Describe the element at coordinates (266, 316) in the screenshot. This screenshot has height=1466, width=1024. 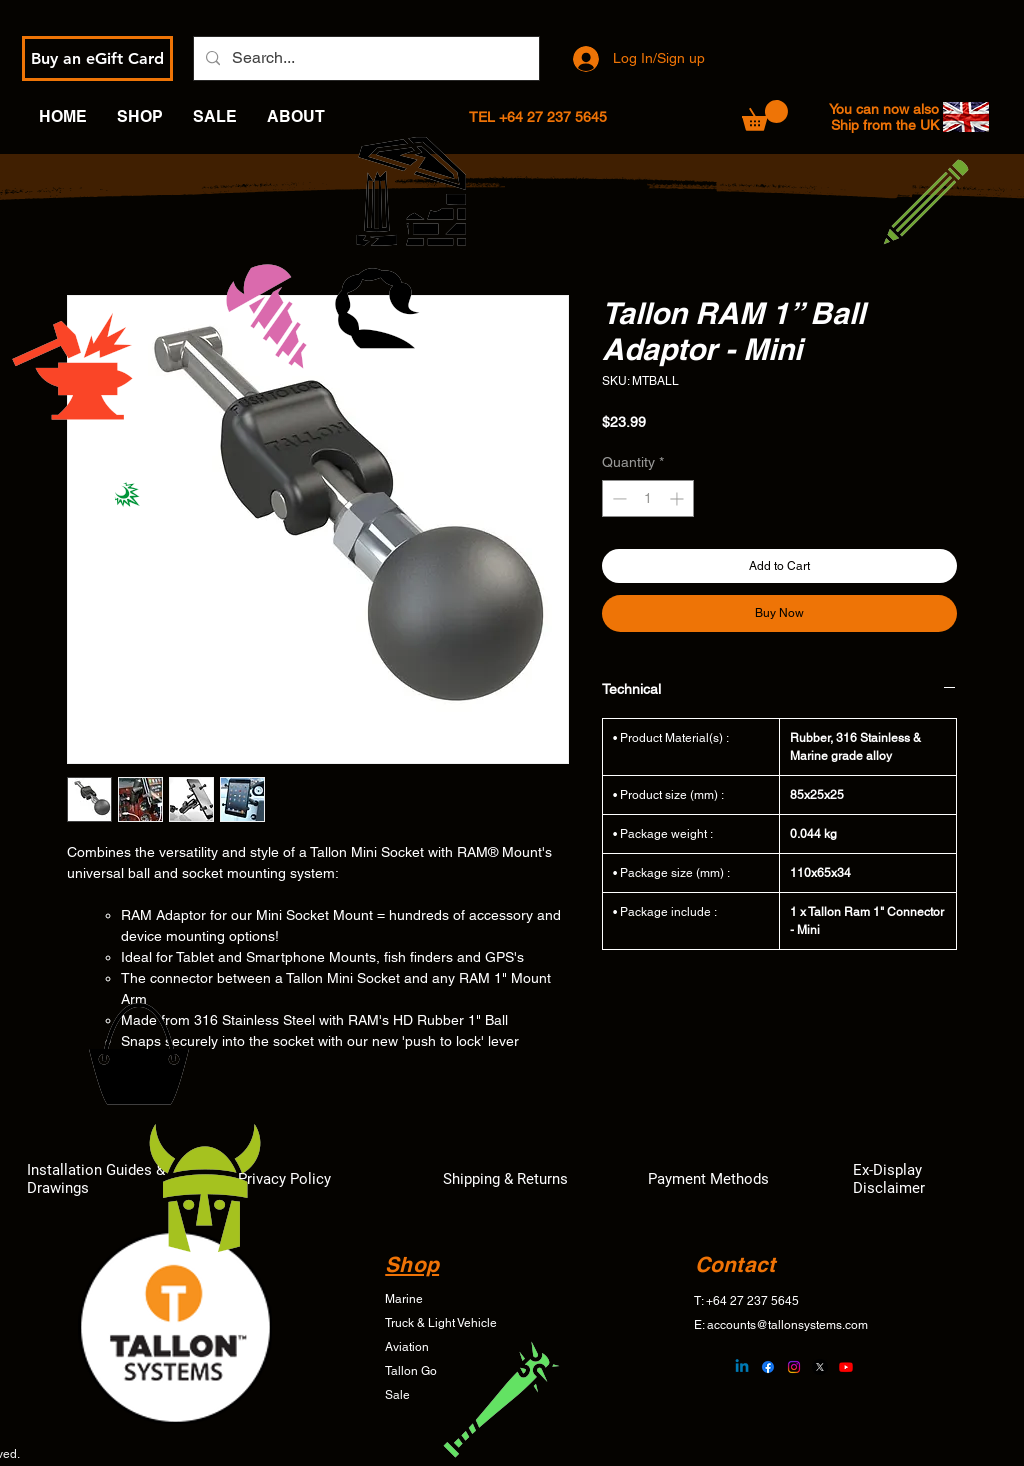
I see `hardware or tools category` at that location.